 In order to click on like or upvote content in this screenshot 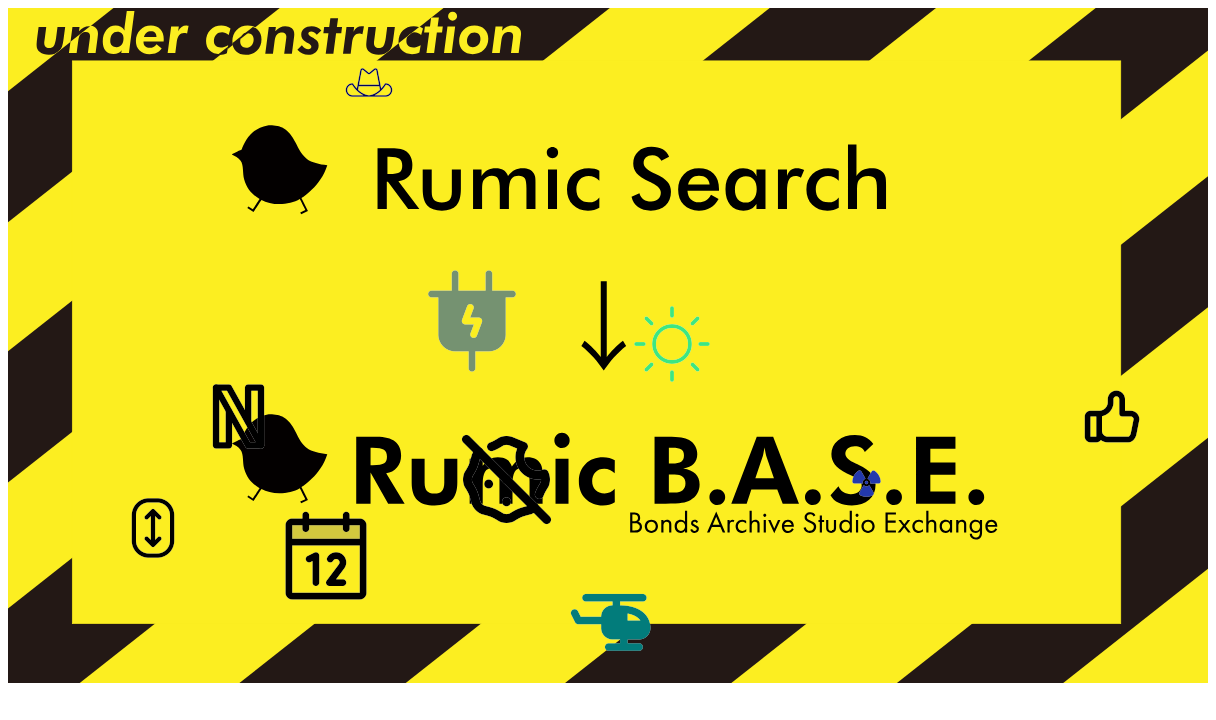, I will do `click(1113, 416)`.